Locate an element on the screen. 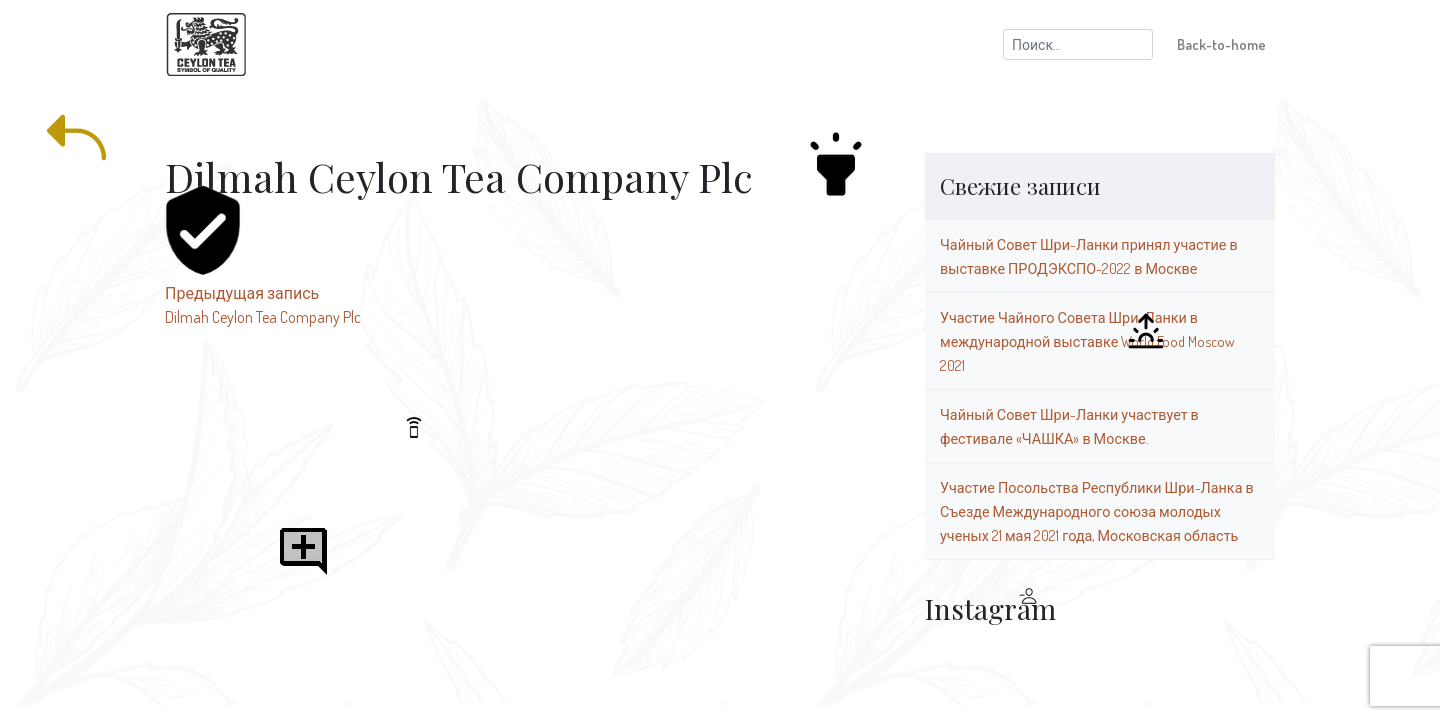  remove a contact or friend is located at coordinates (1028, 596).